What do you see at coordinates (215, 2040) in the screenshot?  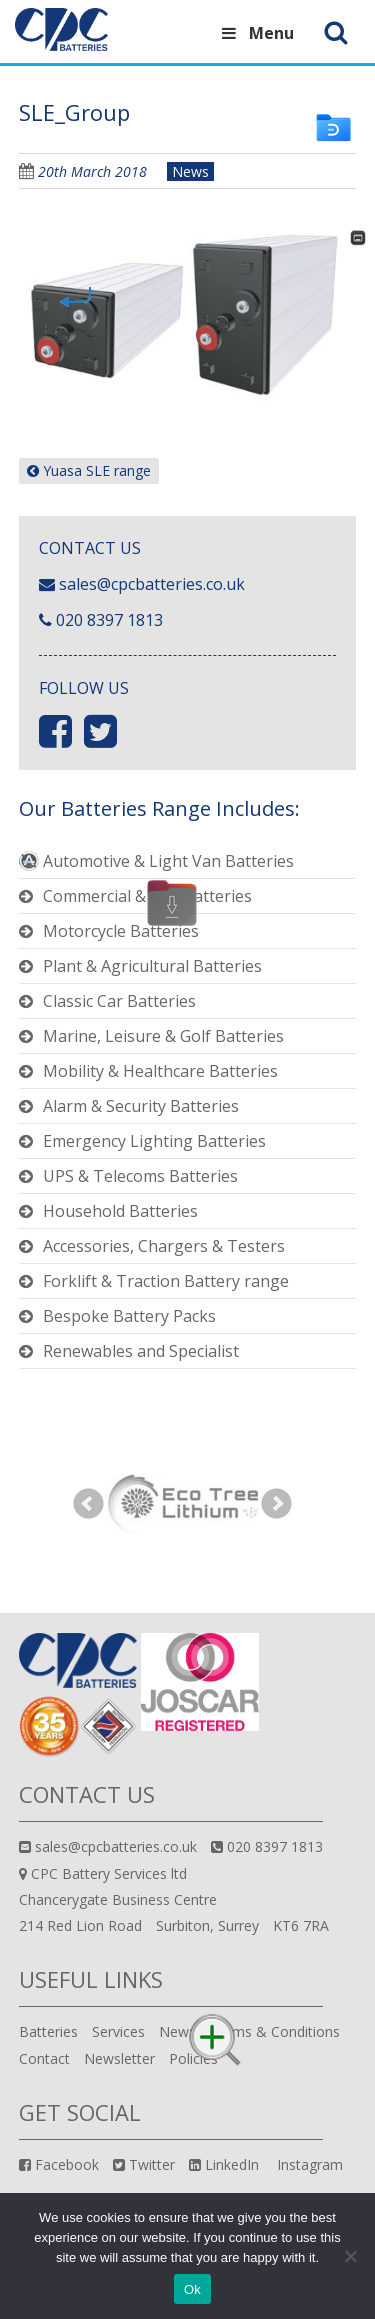 I see `zoom in on the current view` at bounding box center [215, 2040].